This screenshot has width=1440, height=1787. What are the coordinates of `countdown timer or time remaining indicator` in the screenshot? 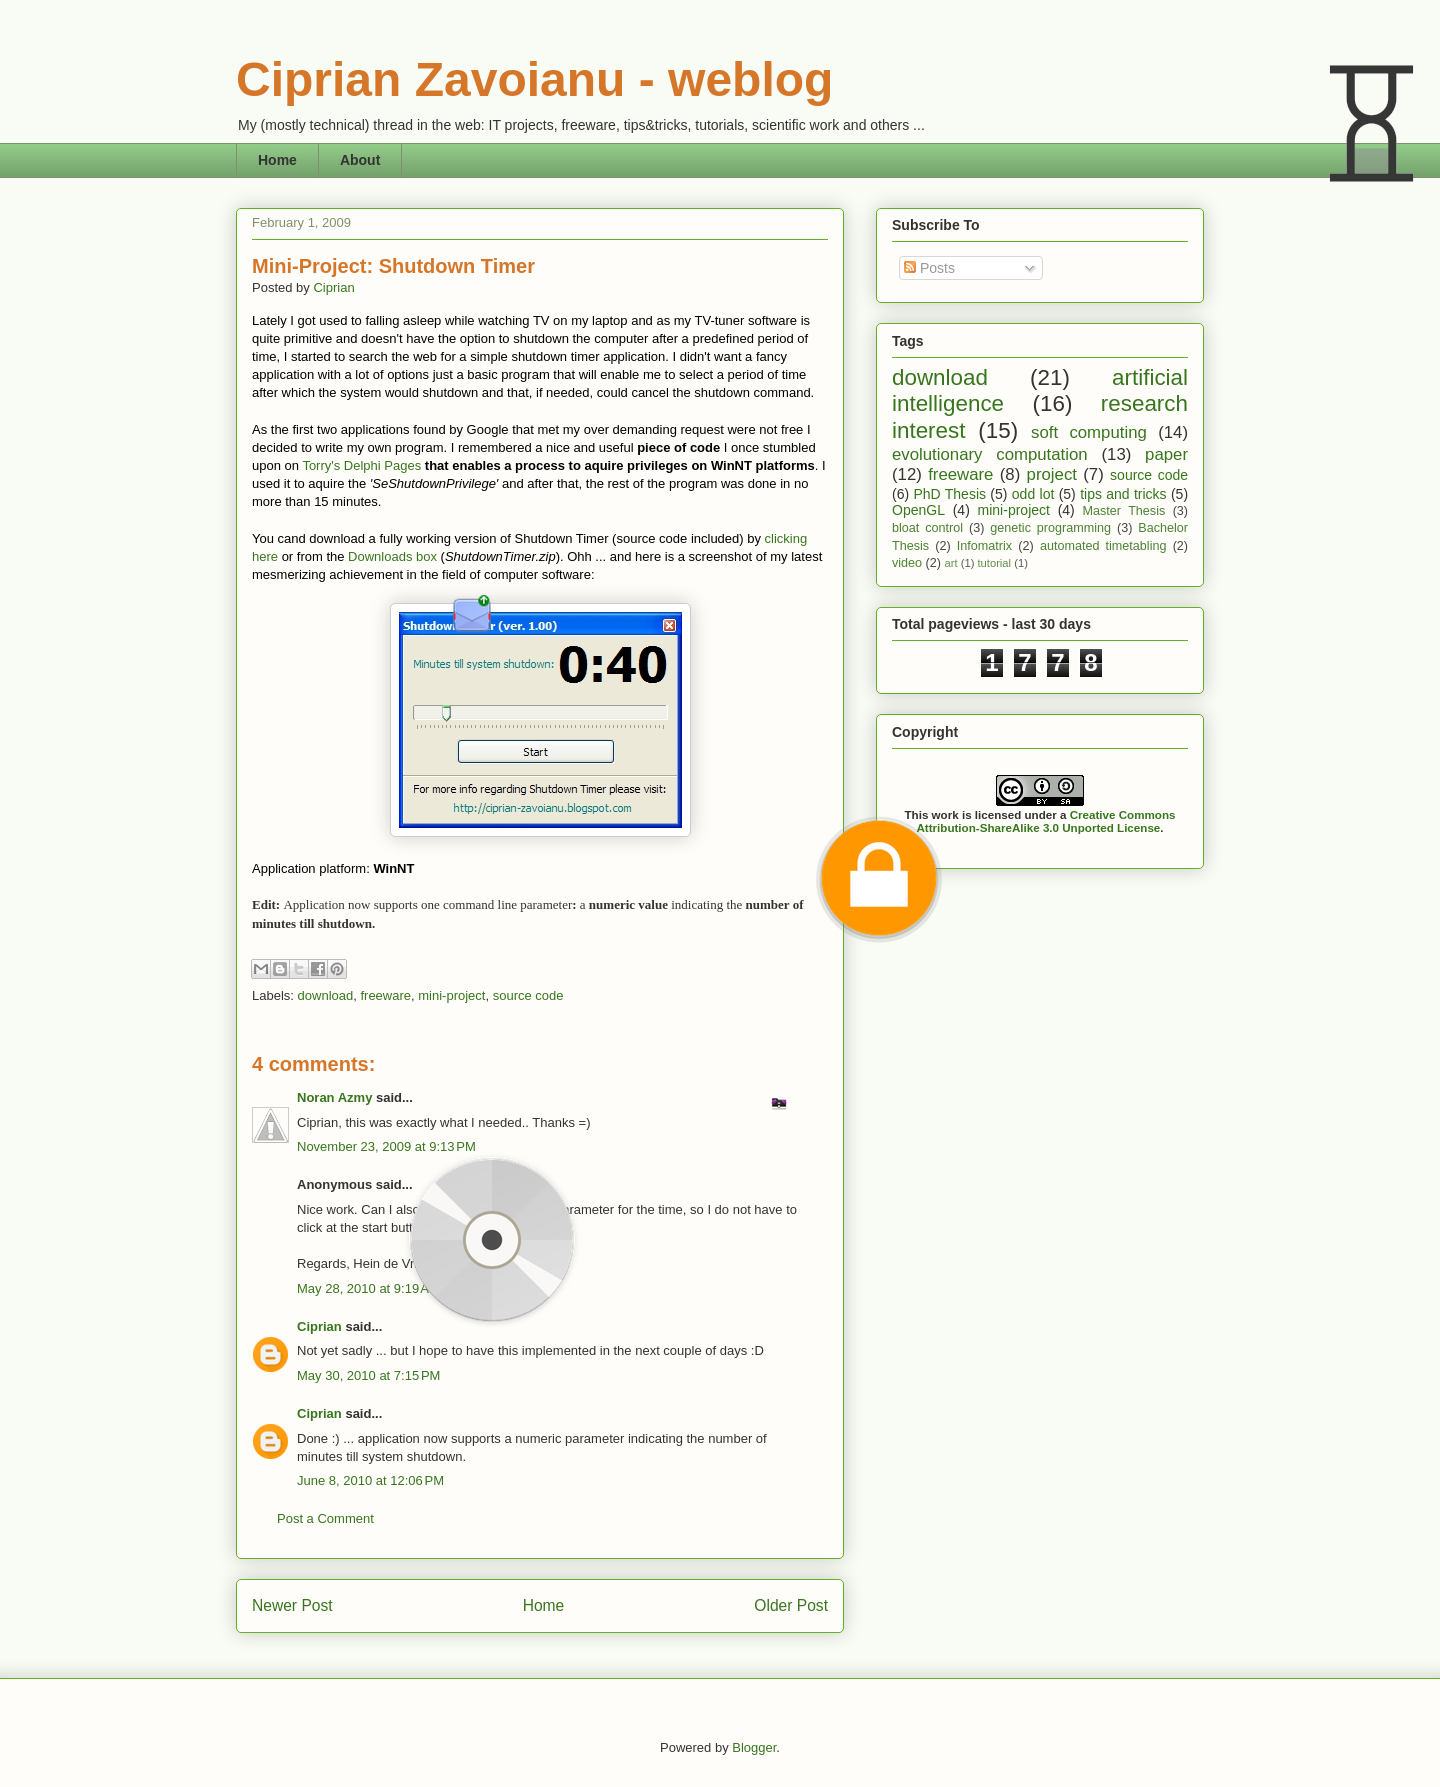 It's located at (1371, 123).